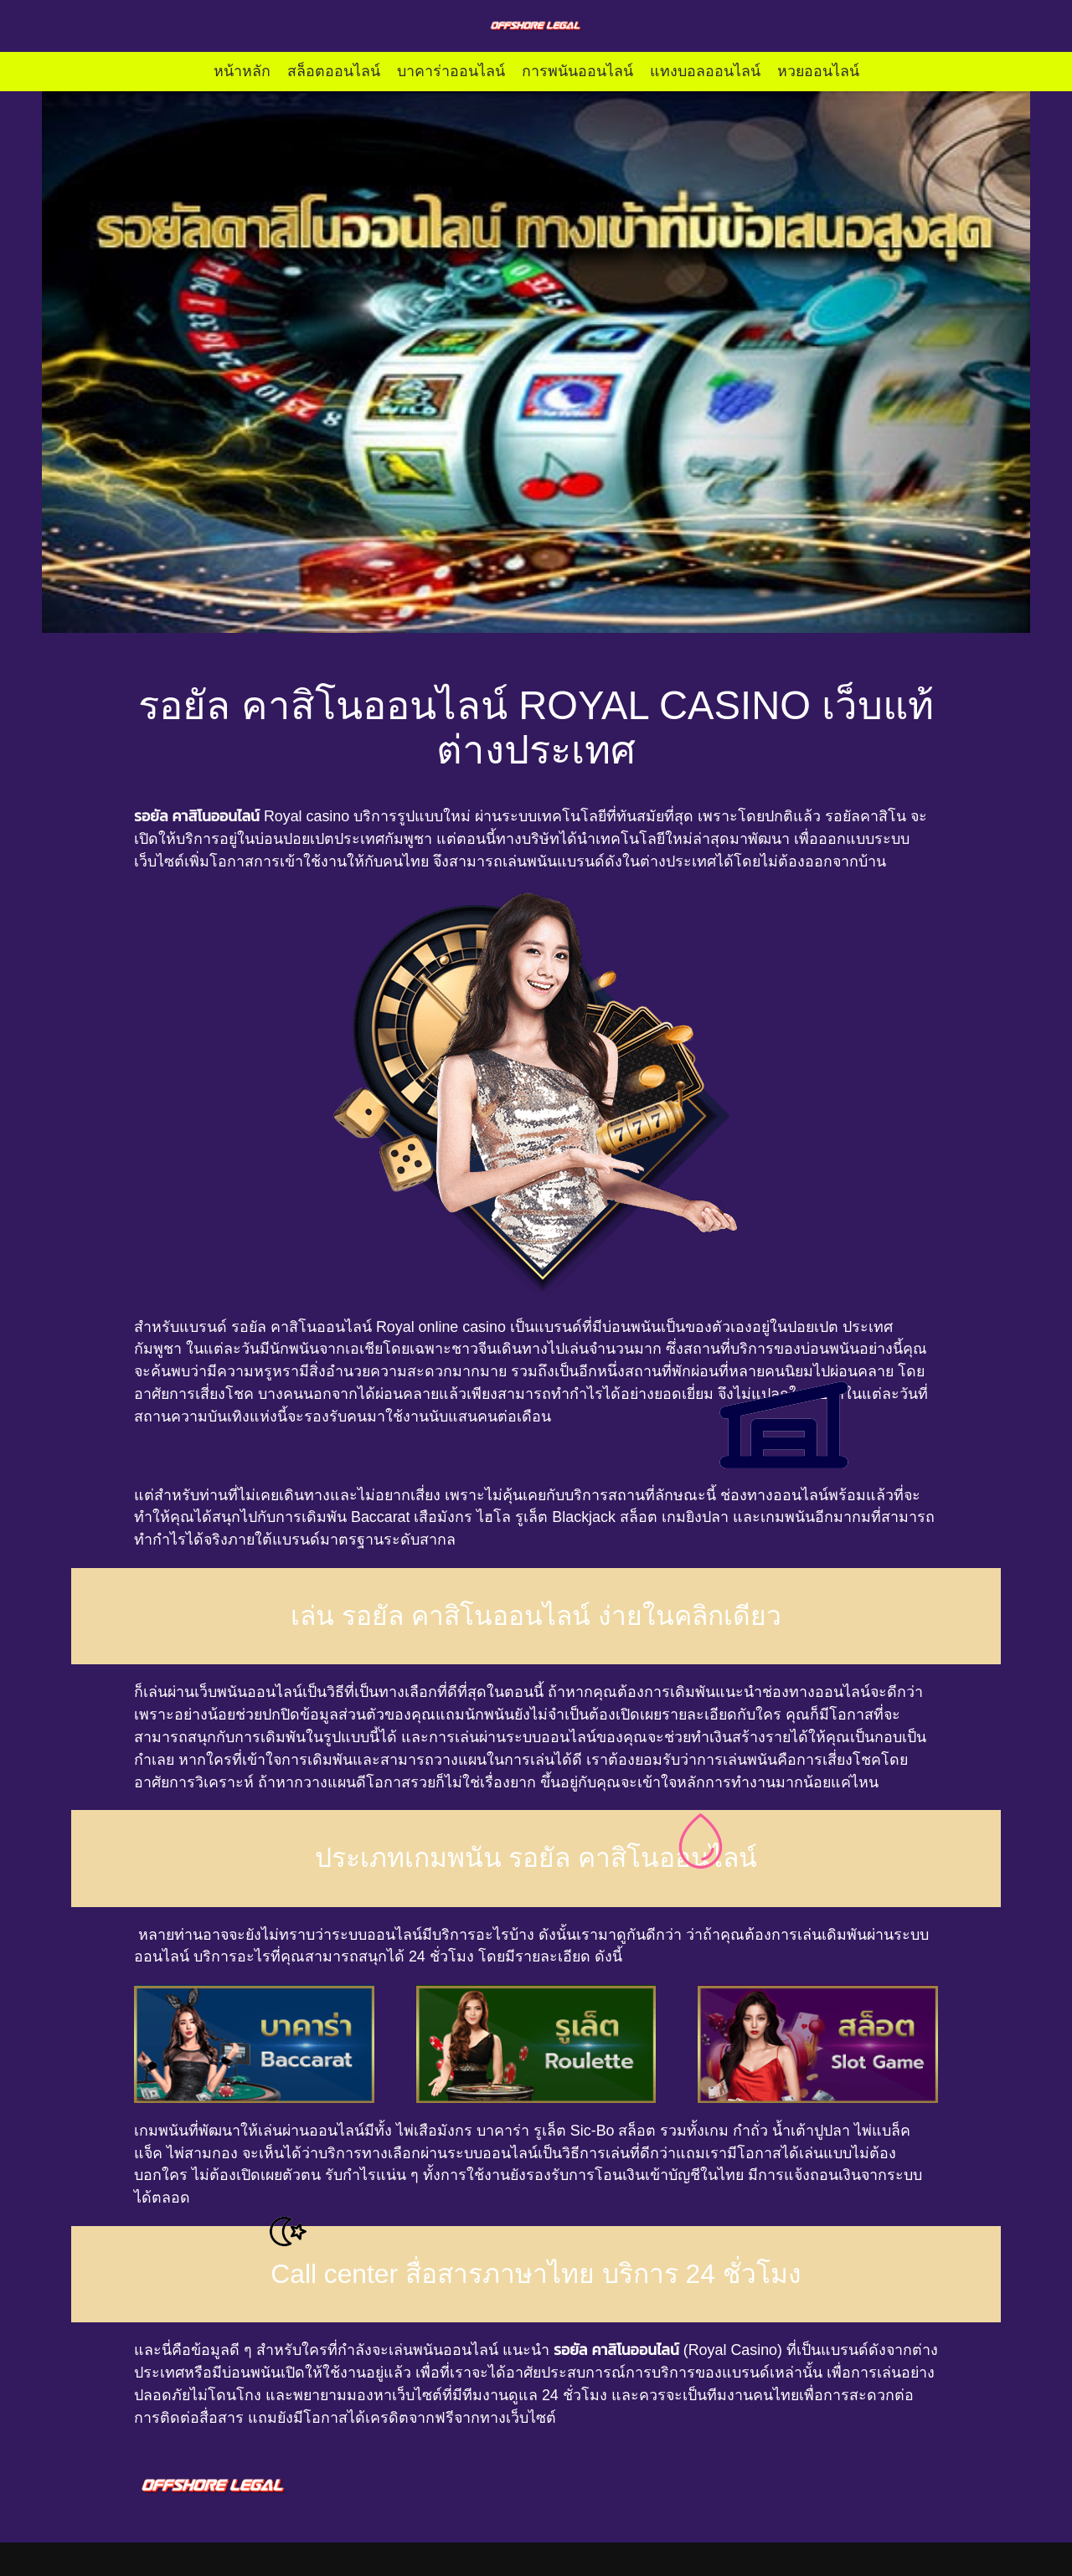 The image size is (1072, 2576). What do you see at coordinates (286, 2231) in the screenshot?
I see `indicates Islamic religious content or features` at bounding box center [286, 2231].